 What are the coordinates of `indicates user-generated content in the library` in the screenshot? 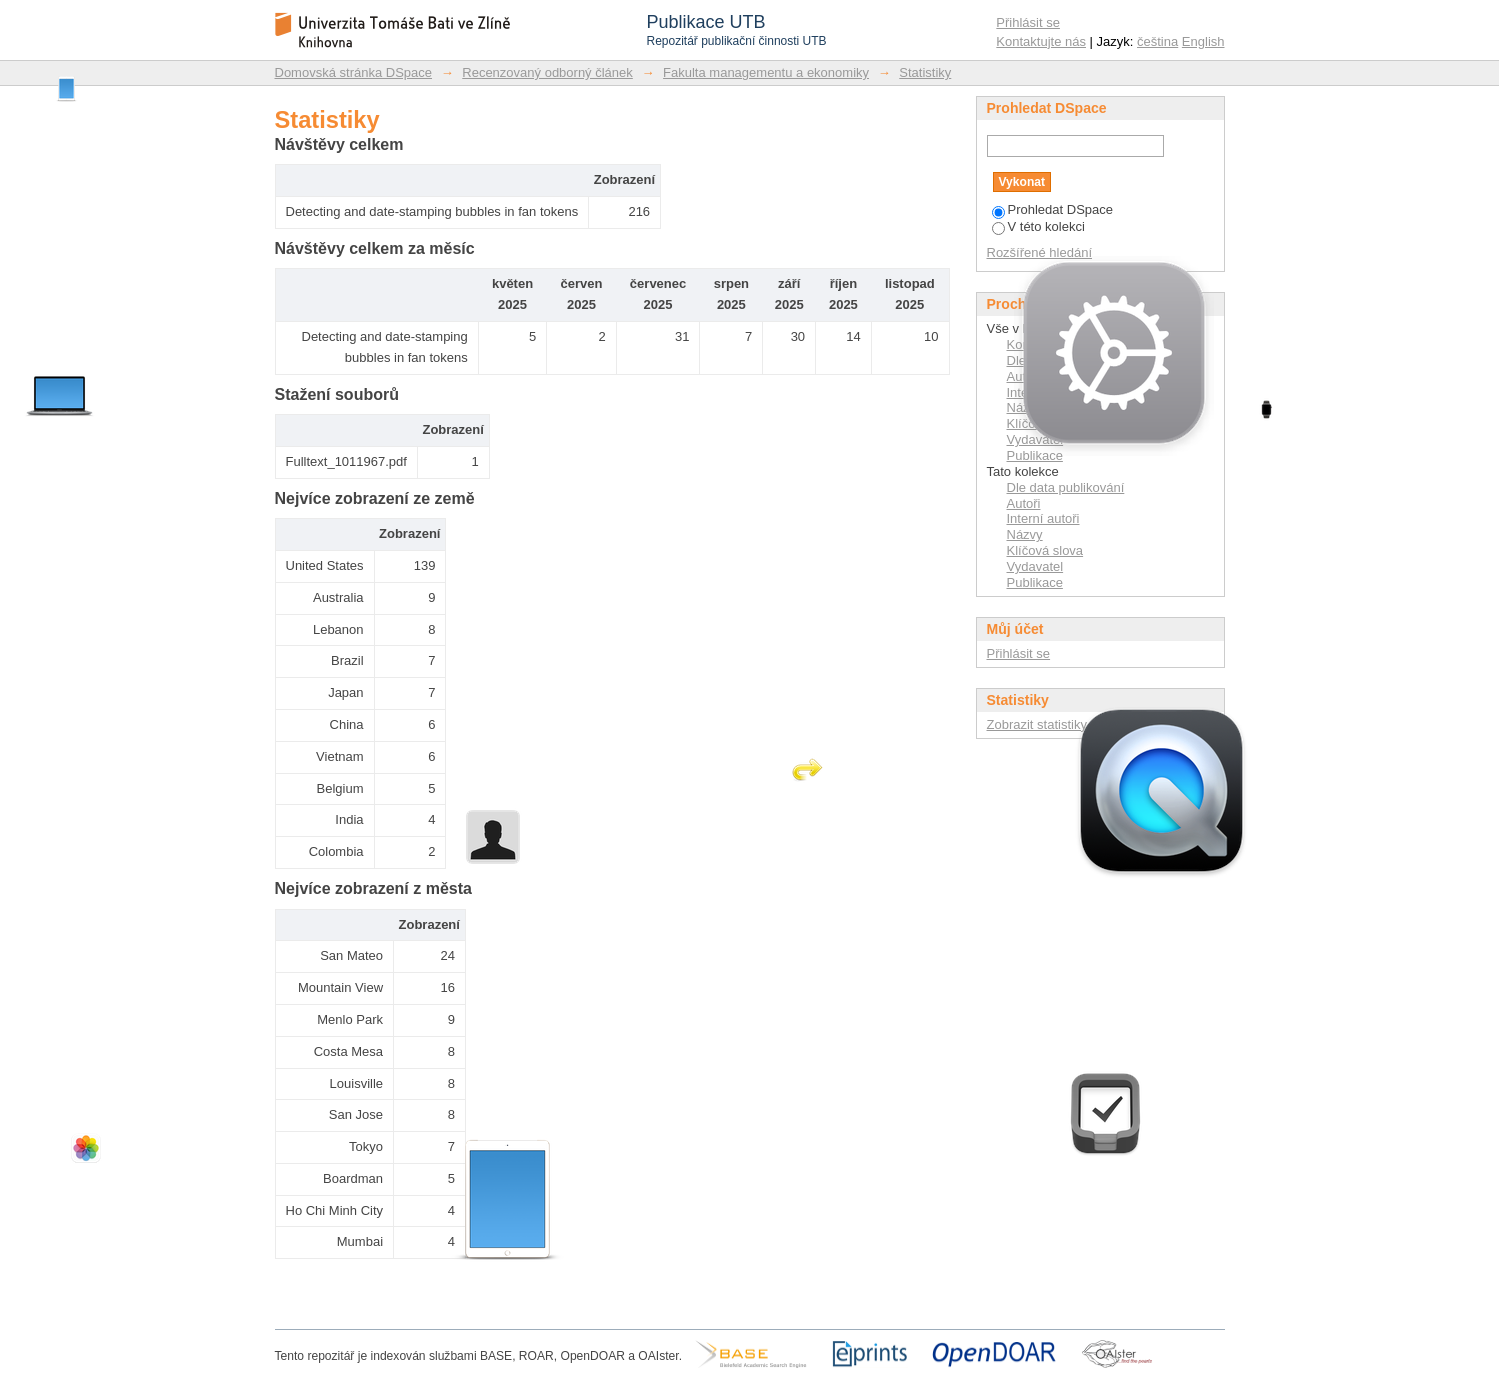 It's located at (459, 803).